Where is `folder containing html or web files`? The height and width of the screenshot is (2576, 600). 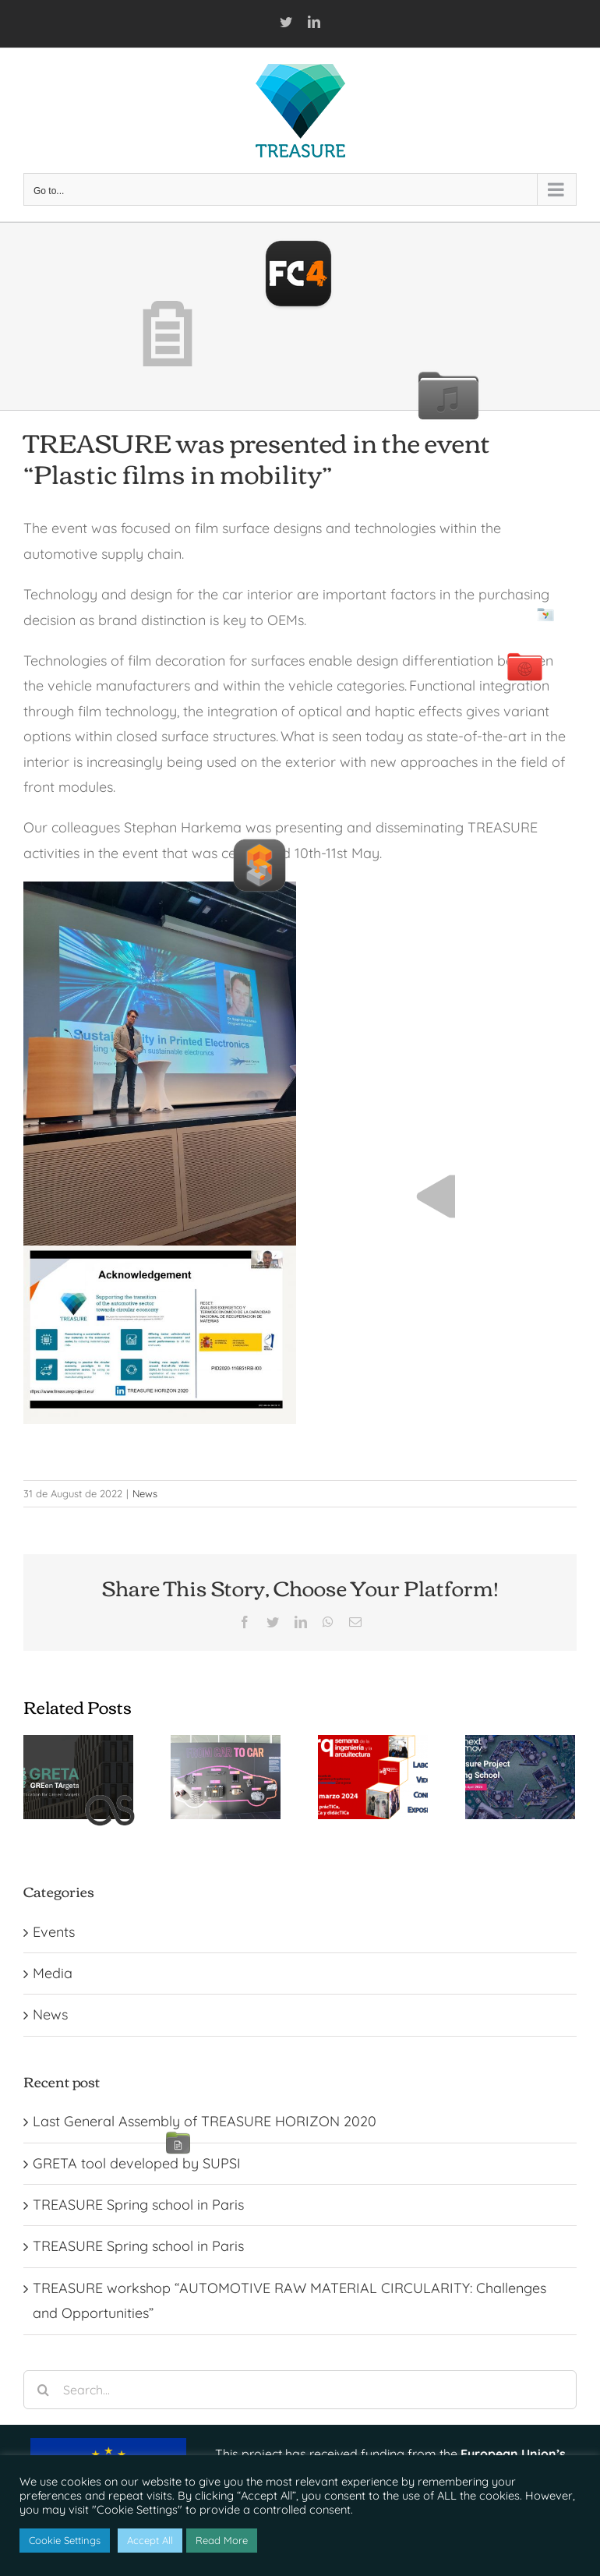
folder containing html or web files is located at coordinates (524, 666).